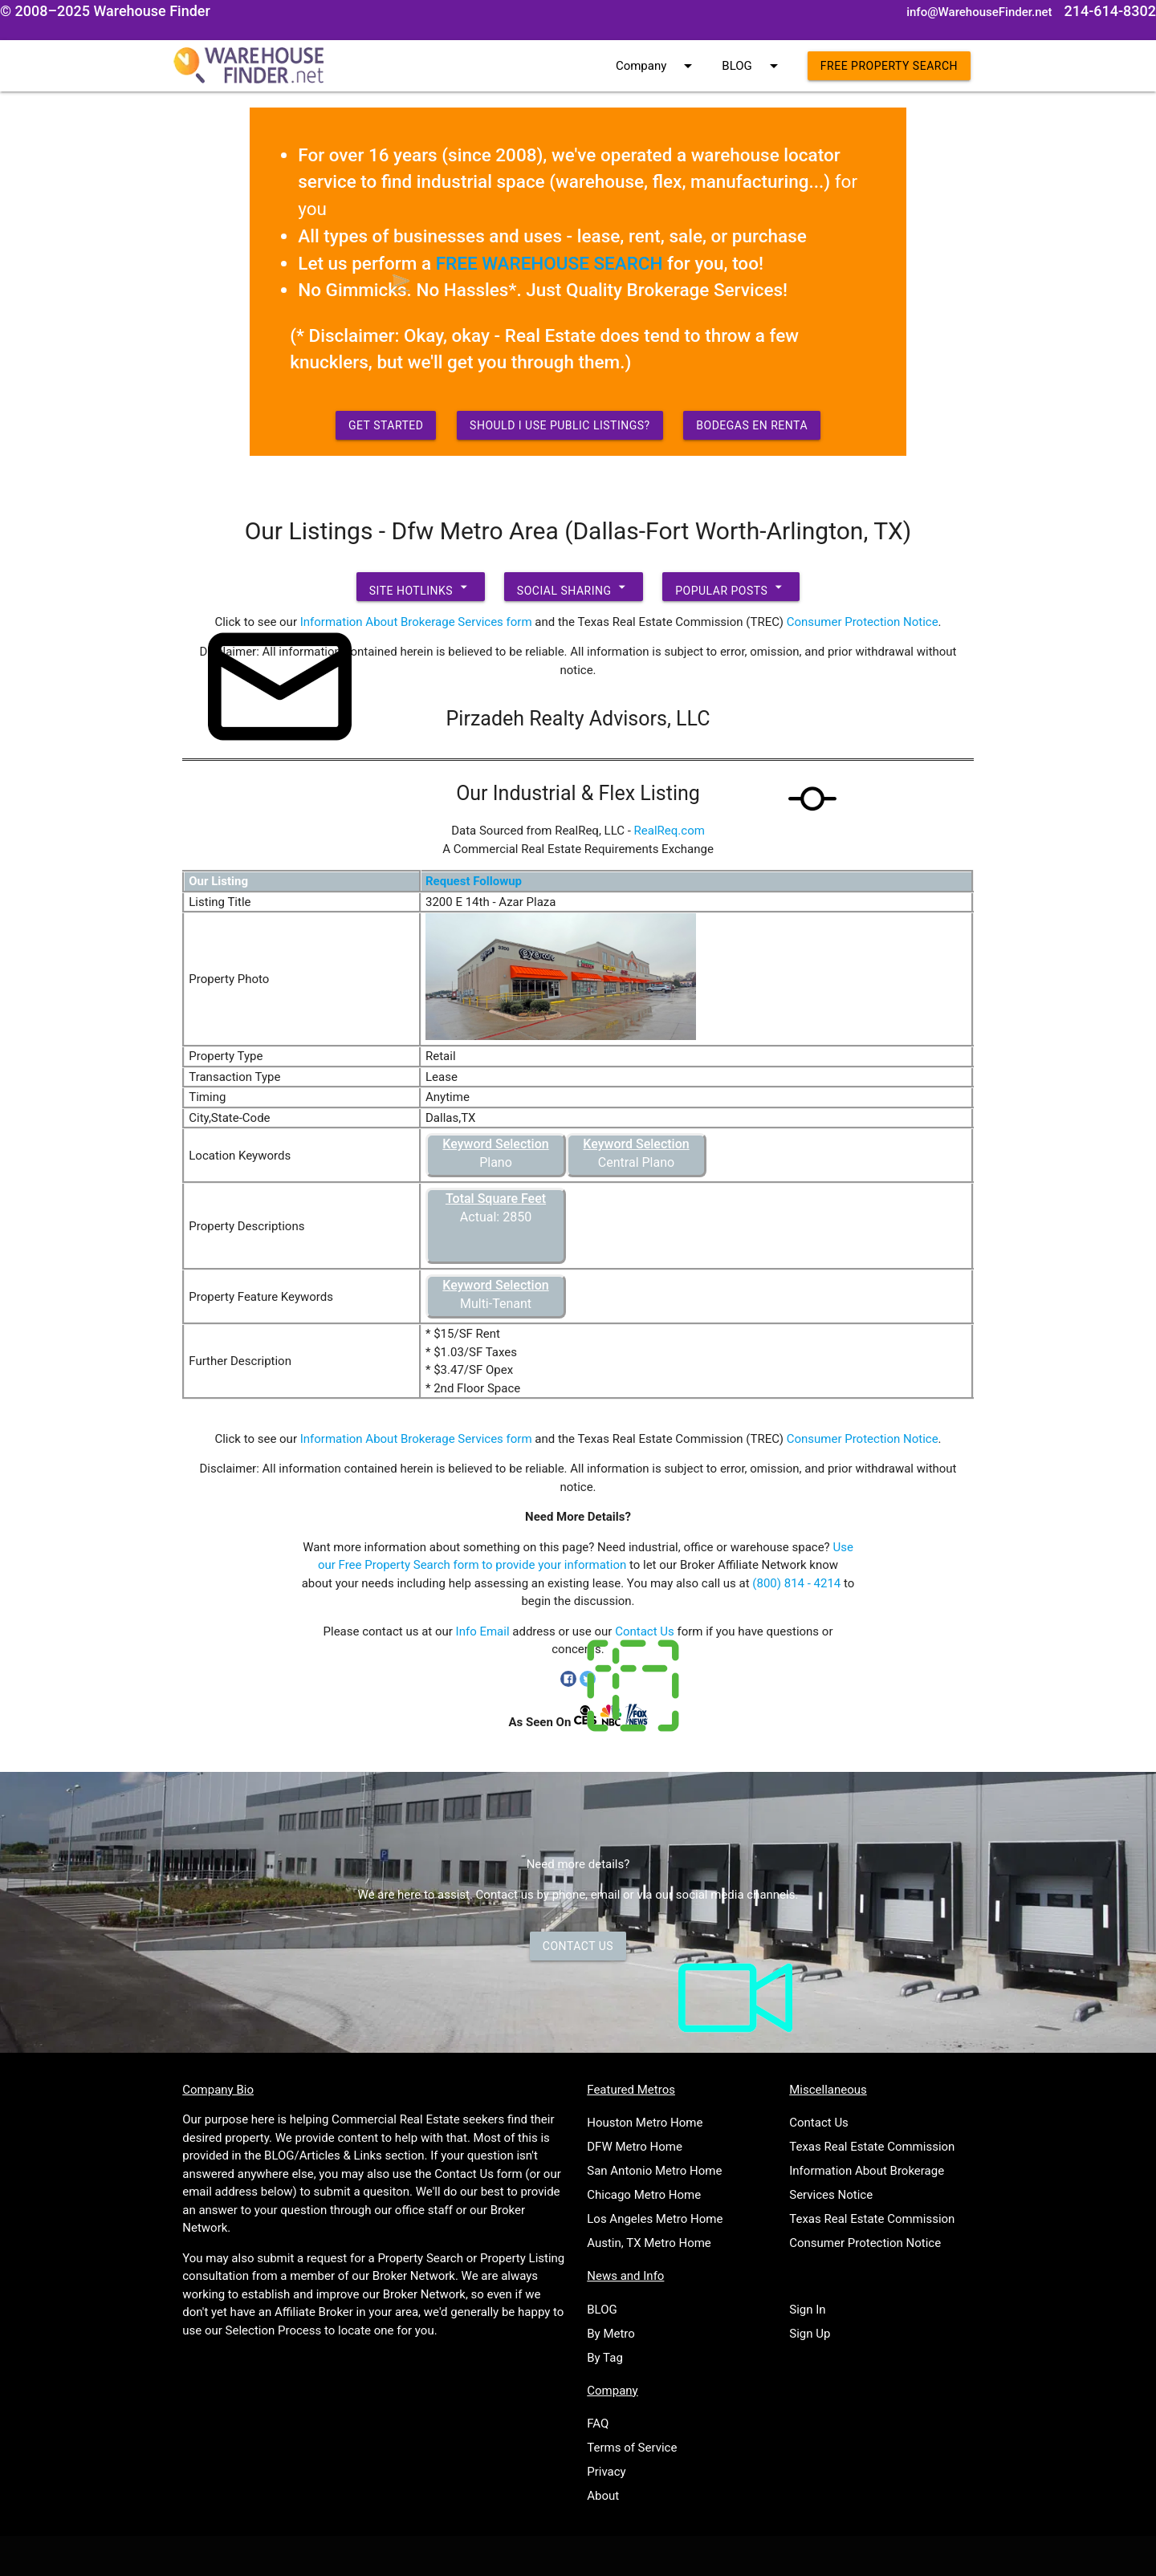 The image size is (1156, 2576). Describe the element at coordinates (735, 1999) in the screenshot. I see `start a video call` at that location.